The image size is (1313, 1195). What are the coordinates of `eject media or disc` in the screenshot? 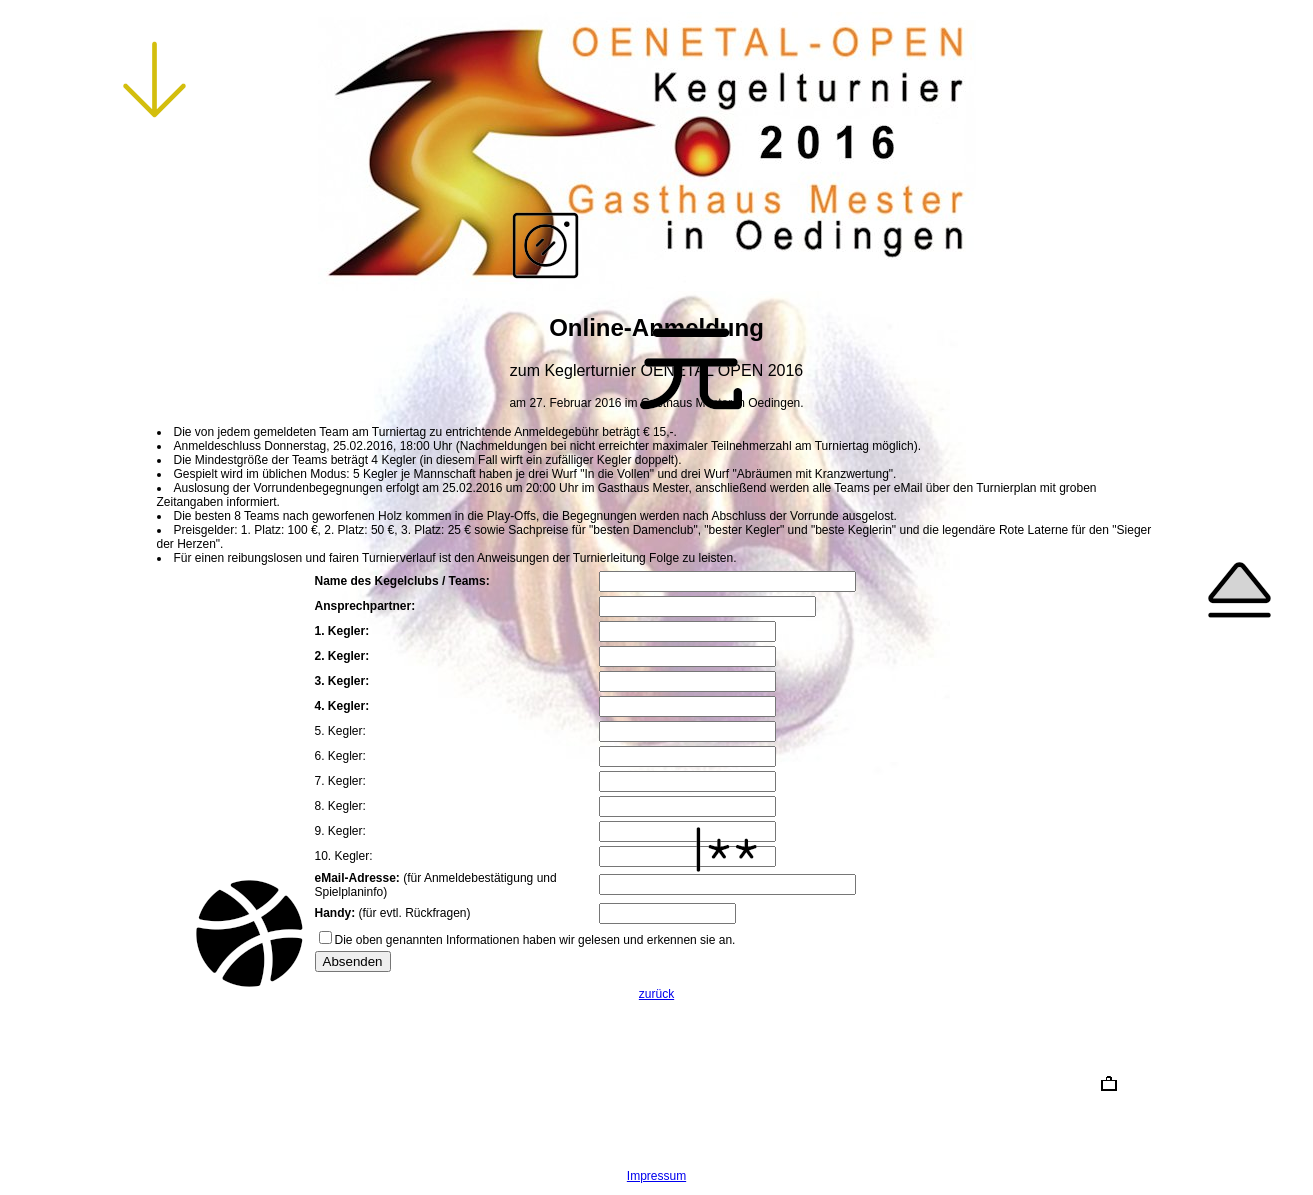 It's located at (1239, 593).